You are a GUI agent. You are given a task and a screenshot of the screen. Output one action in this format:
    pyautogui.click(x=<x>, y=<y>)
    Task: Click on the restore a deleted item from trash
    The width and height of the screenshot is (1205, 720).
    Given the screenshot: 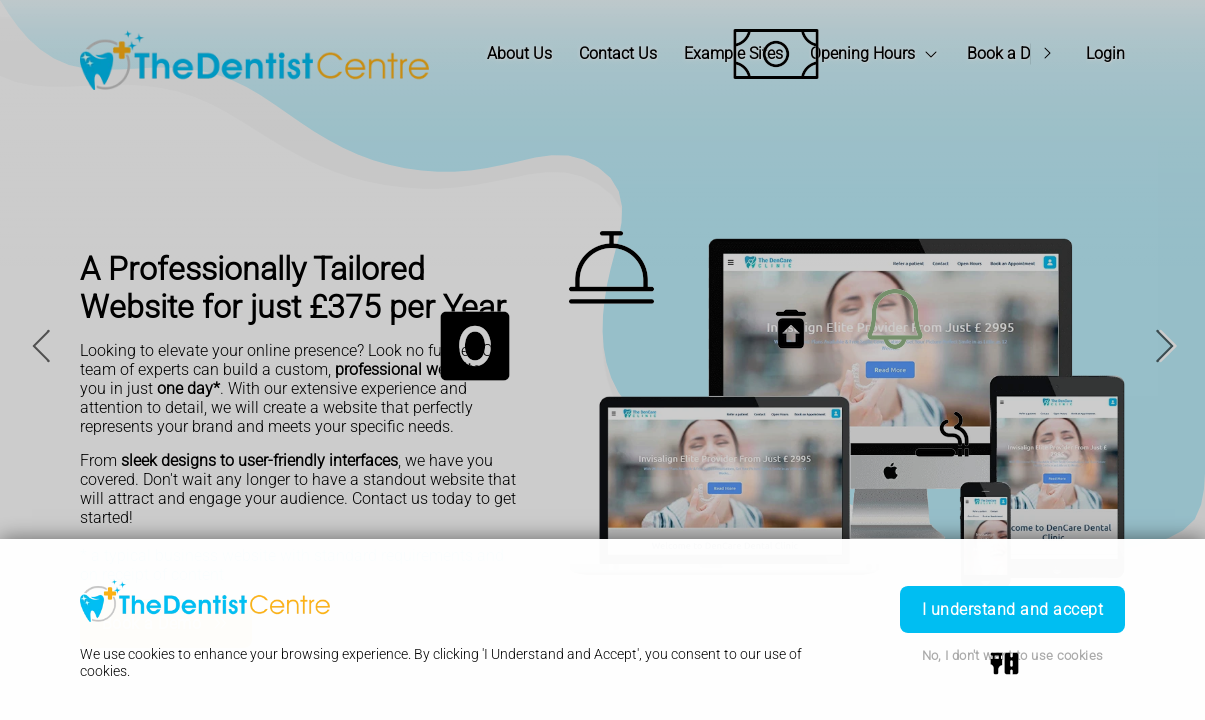 What is the action you would take?
    pyautogui.click(x=791, y=329)
    